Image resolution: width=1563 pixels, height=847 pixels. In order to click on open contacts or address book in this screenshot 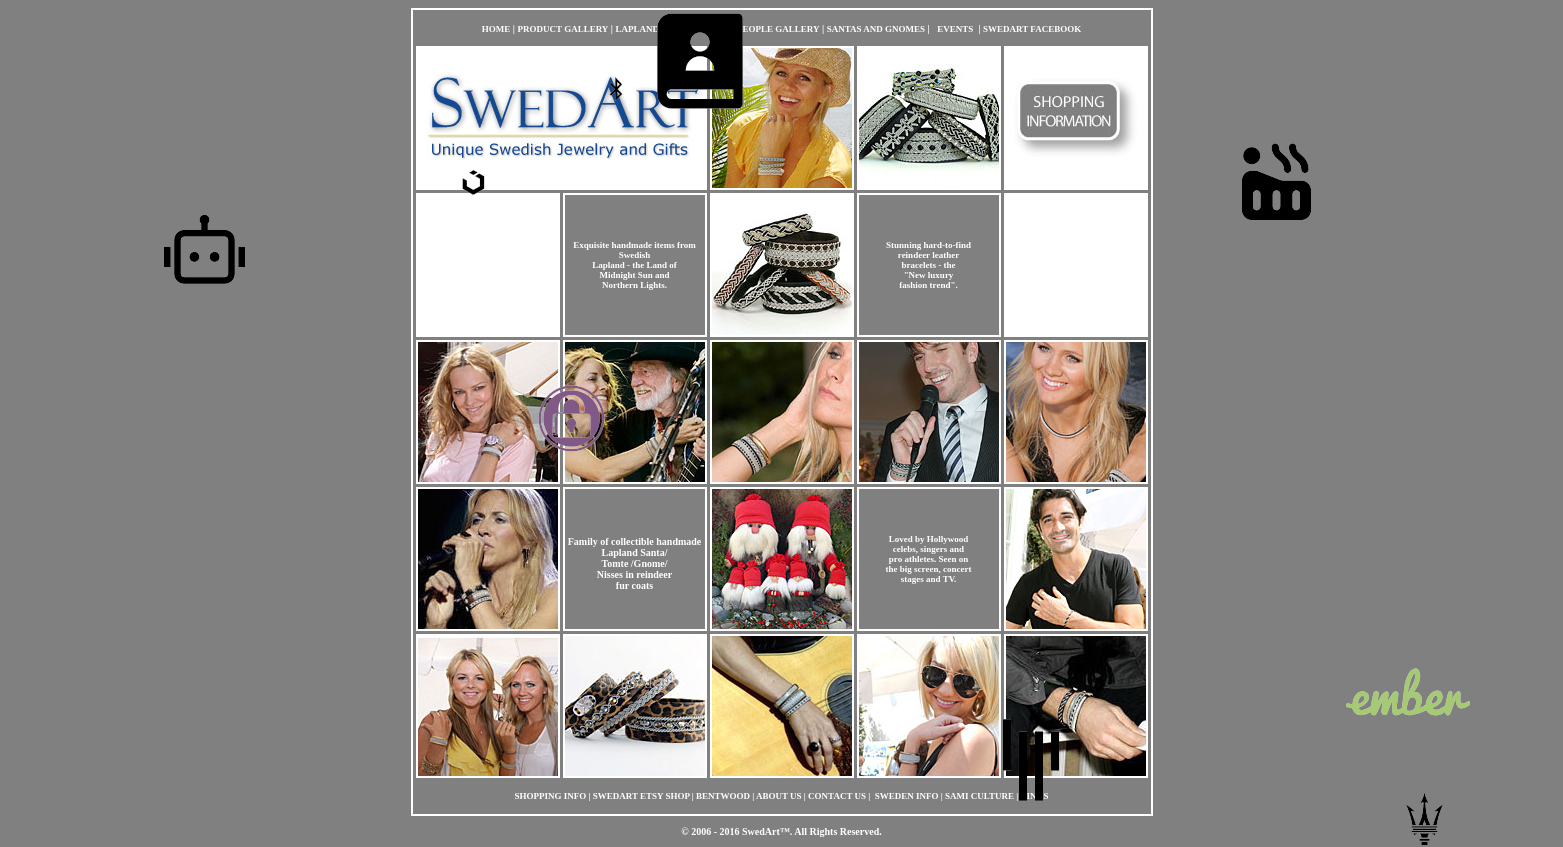, I will do `click(700, 61)`.